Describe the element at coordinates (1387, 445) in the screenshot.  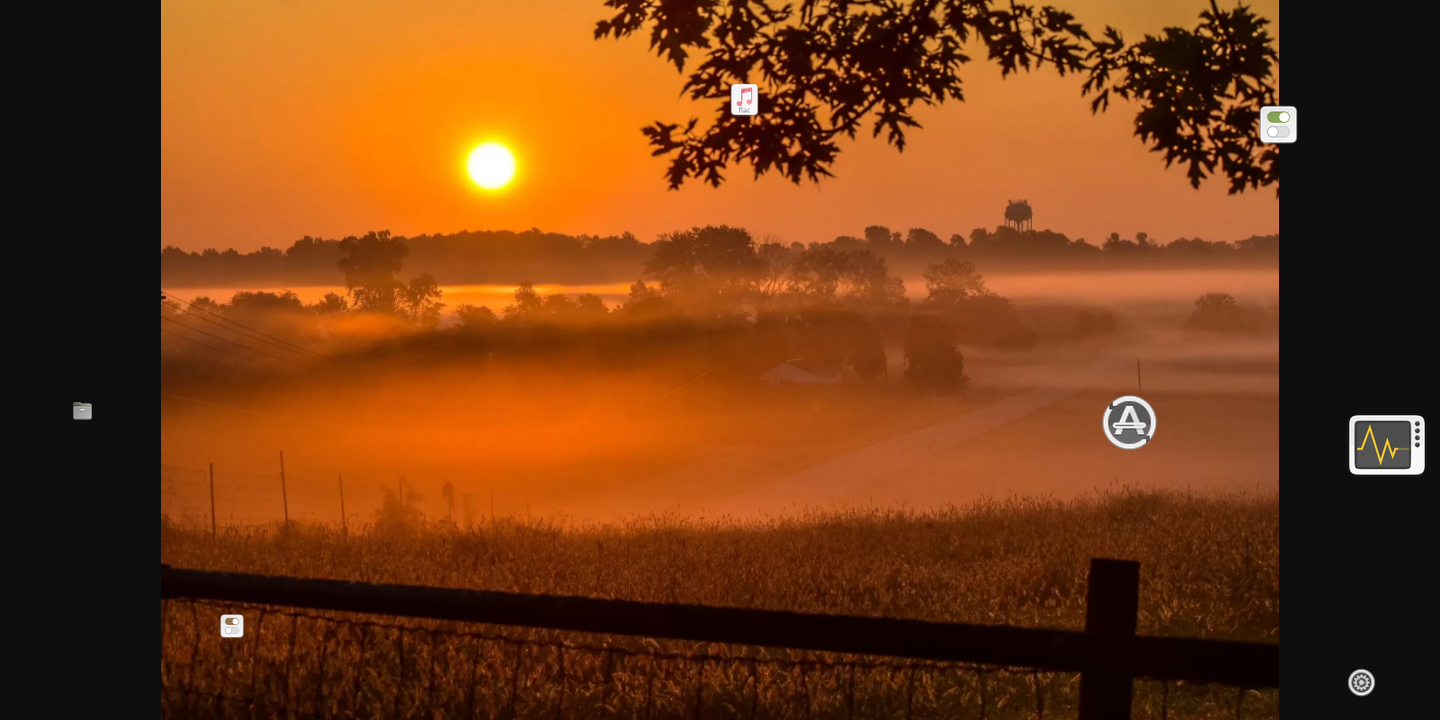
I see `open system monitor to view CPU, memory, and process activity` at that location.